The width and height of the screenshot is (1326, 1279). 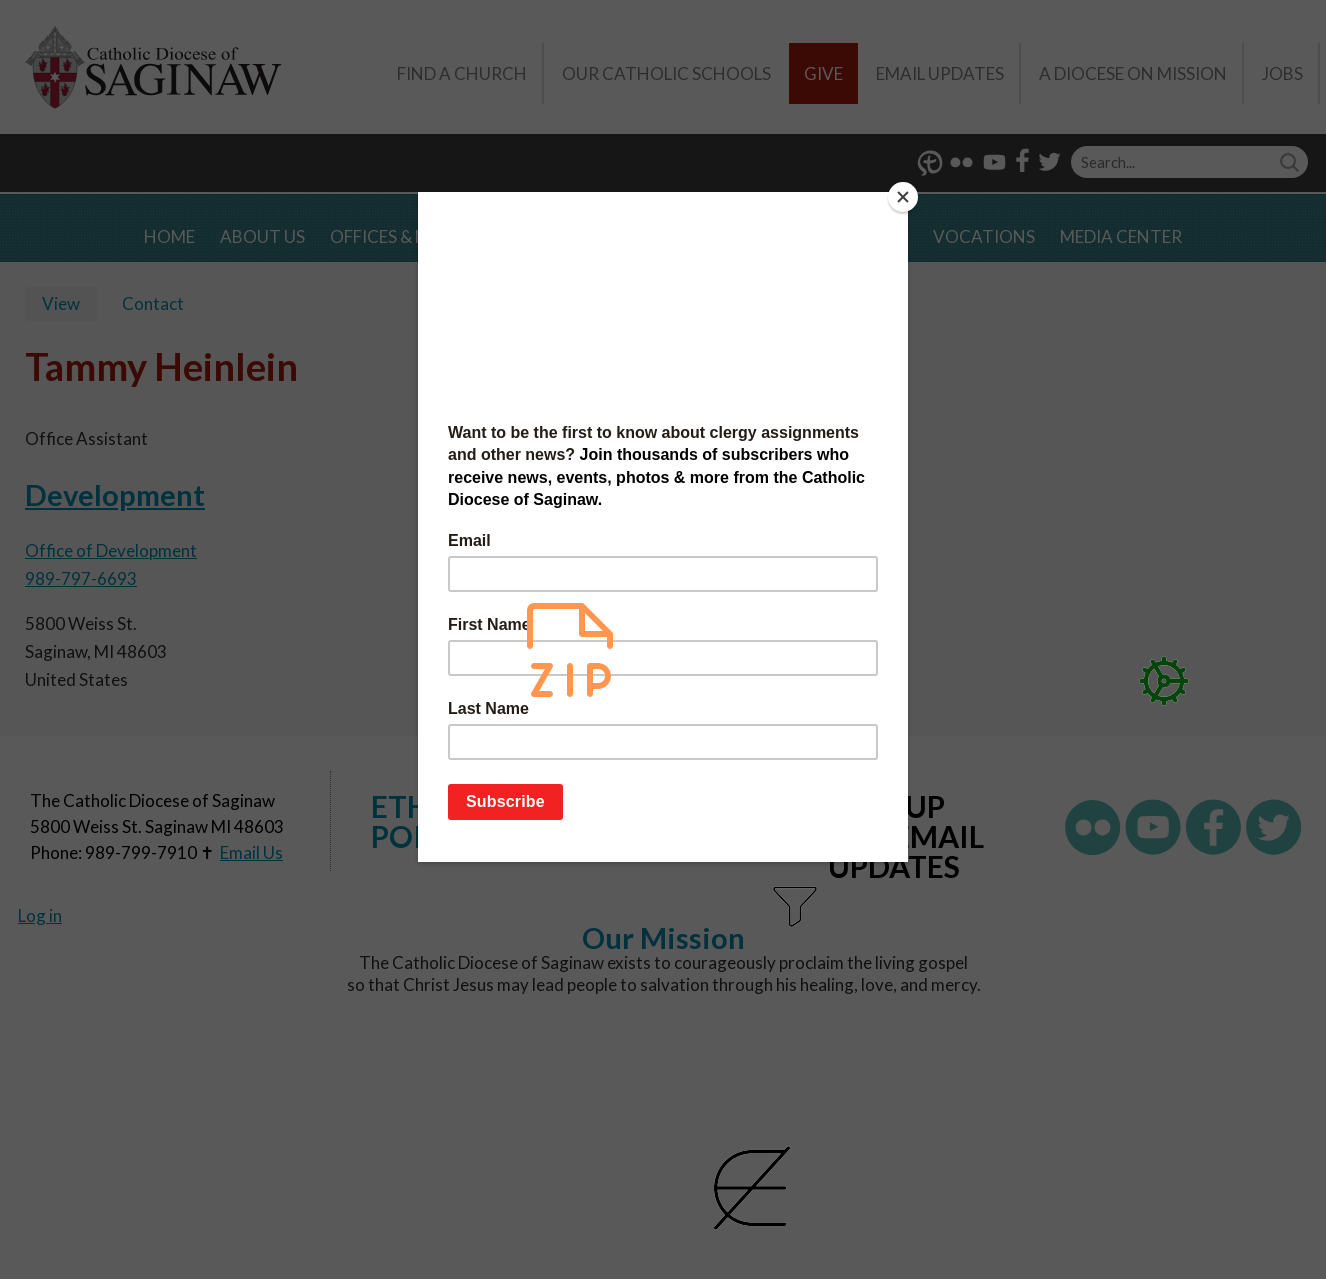 I want to click on filter or sort content, so click(x=795, y=905).